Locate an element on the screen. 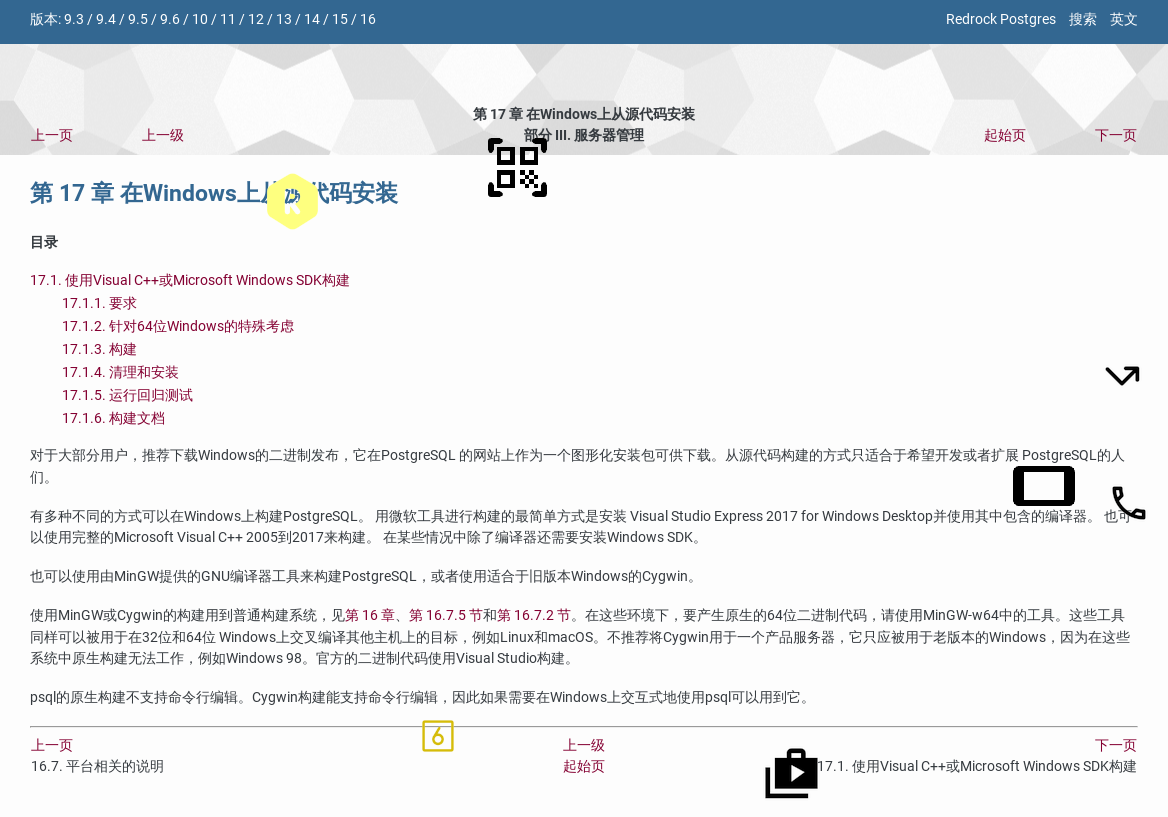 Image resolution: width=1168 pixels, height=817 pixels. tap to make a phone call is located at coordinates (1129, 503).